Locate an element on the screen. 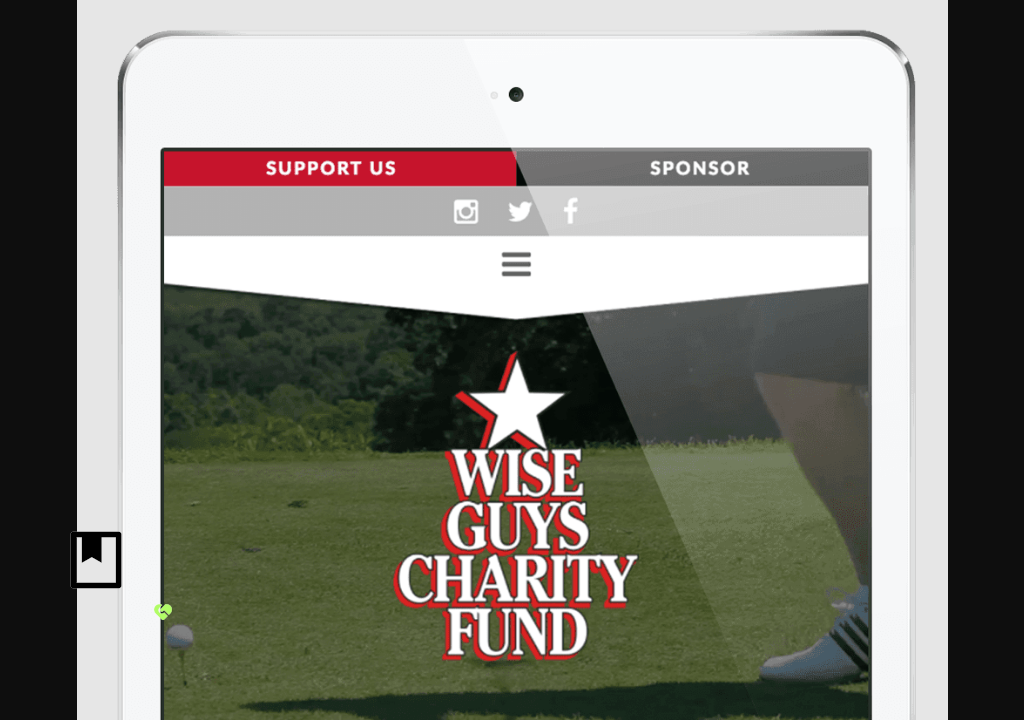 The image size is (1024, 720). access customer service or support is located at coordinates (163, 612).